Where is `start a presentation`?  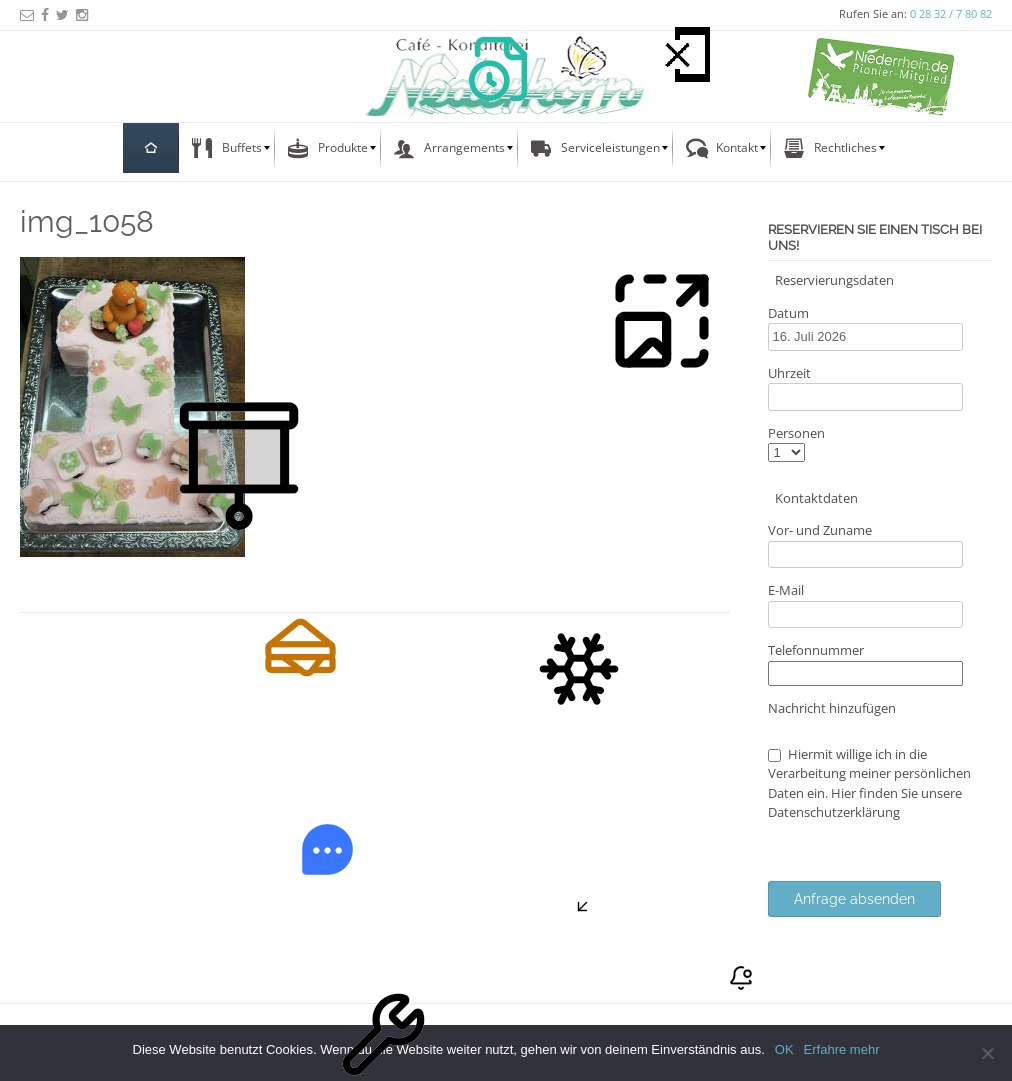
start a presentation is located at coordinates (239, 457).